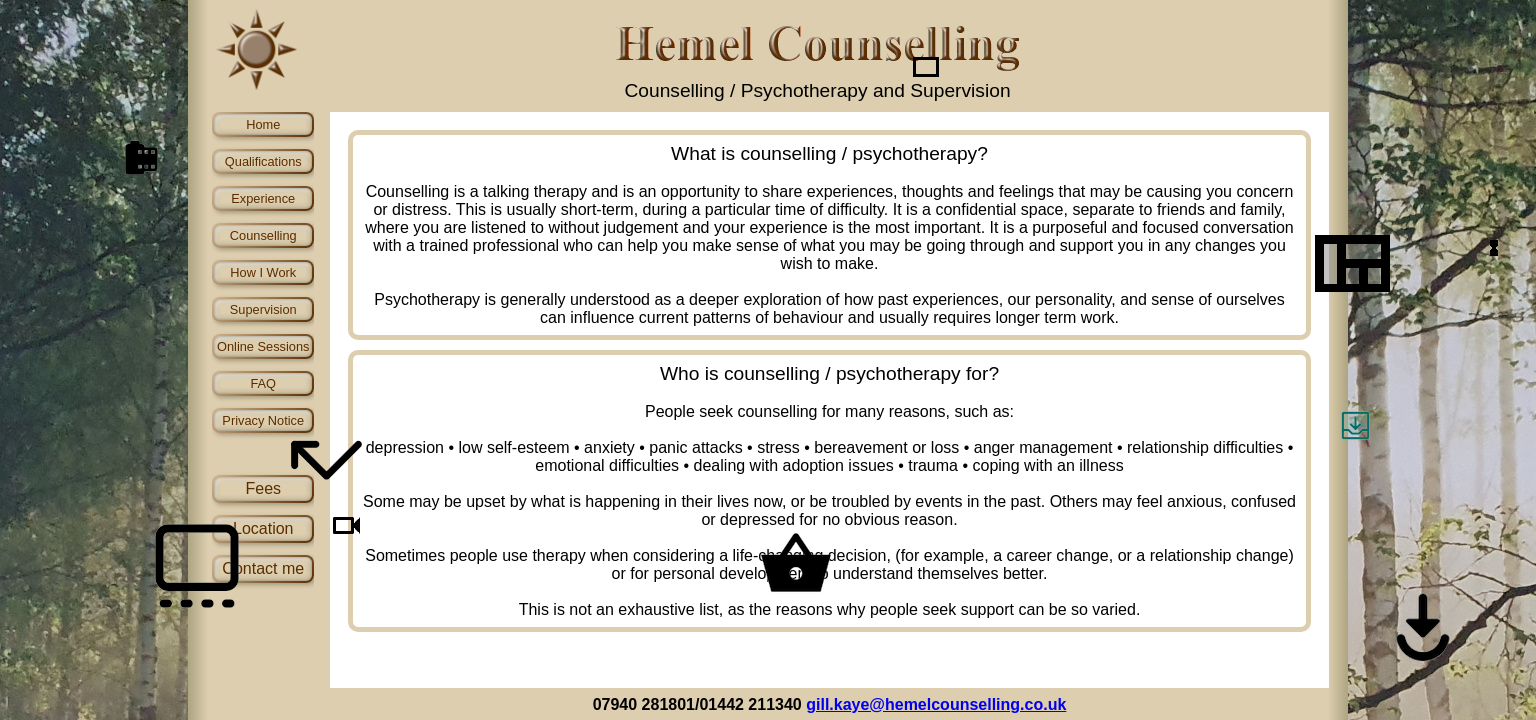 The image size is (1536, 720). I want to click on view gallery in thumbnail grid mode, so click(197, 566).